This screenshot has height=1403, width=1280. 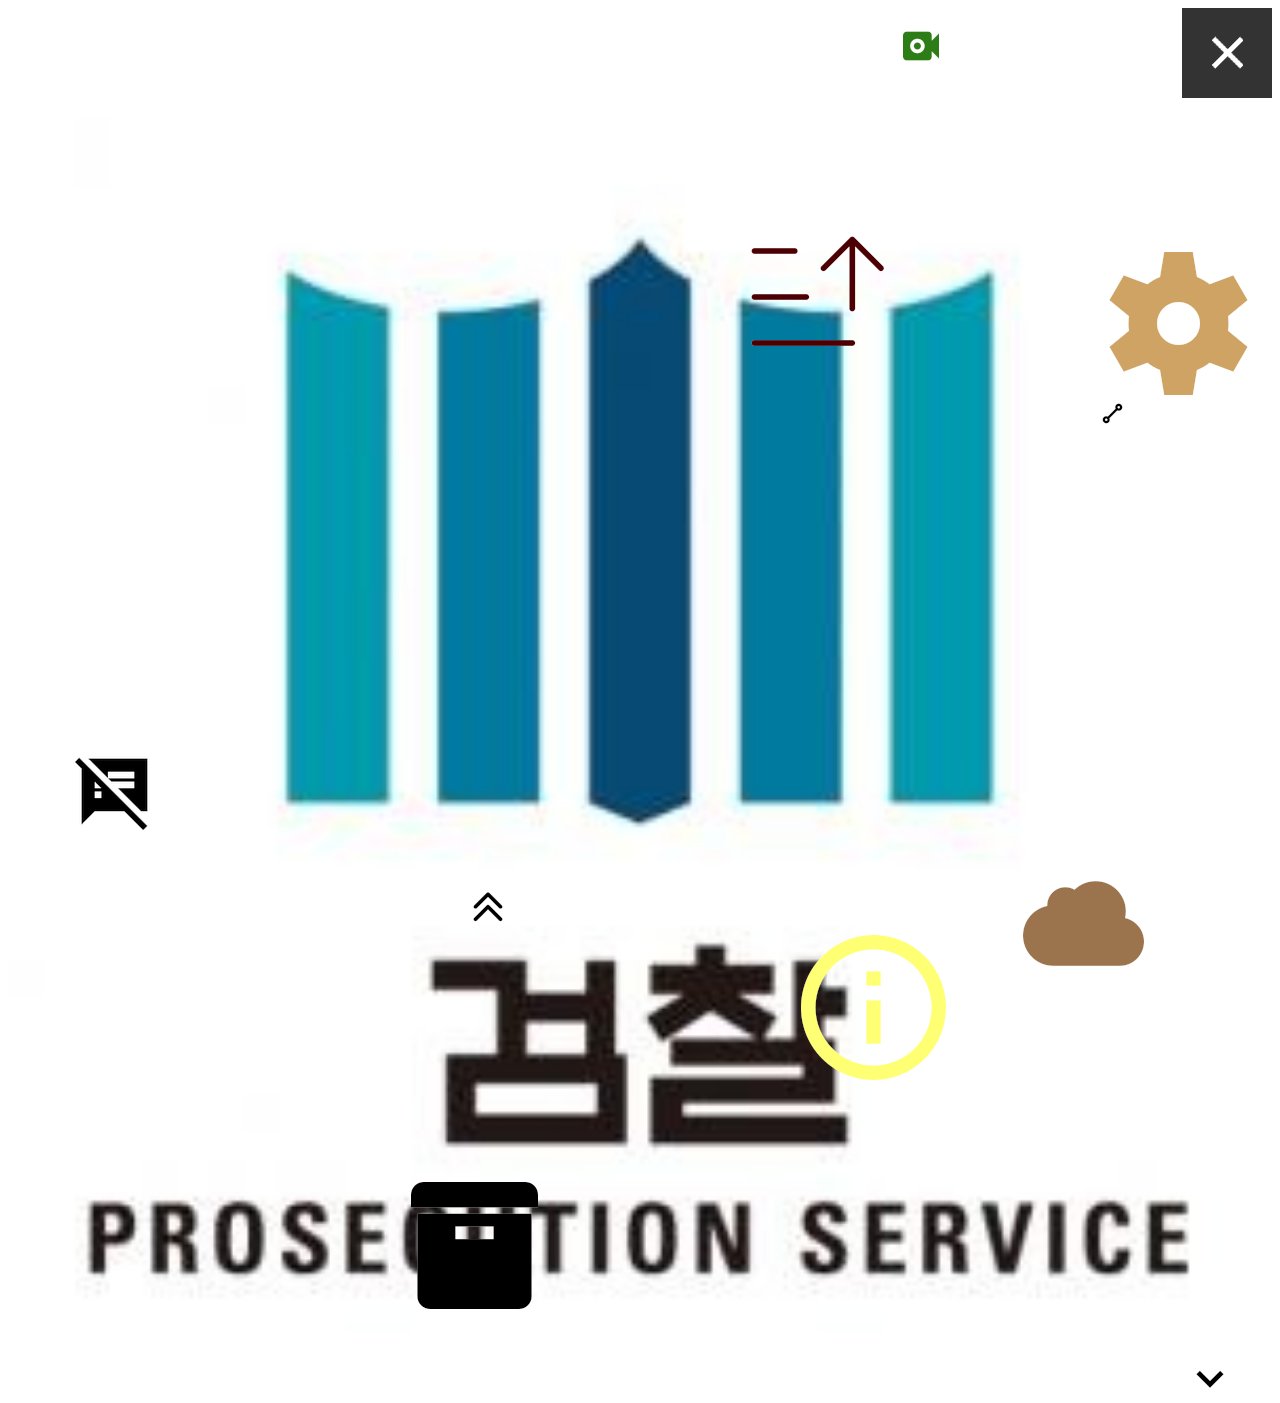 What do you see at coordinates (1083, 923) in the screenshot?
I see `cloud storage or sync status` at bounding box center [1083, 923].